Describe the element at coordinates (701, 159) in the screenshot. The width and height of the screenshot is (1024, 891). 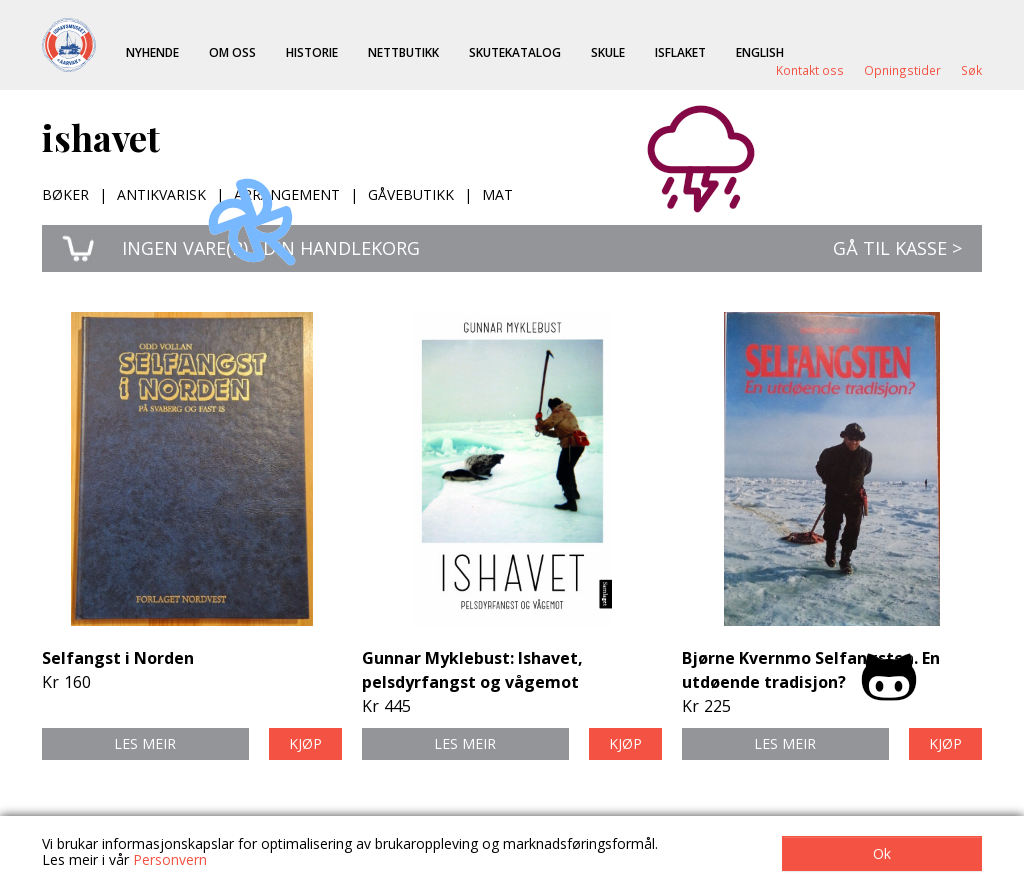
I see `indicates thunderstorm weather conditions` at that location.